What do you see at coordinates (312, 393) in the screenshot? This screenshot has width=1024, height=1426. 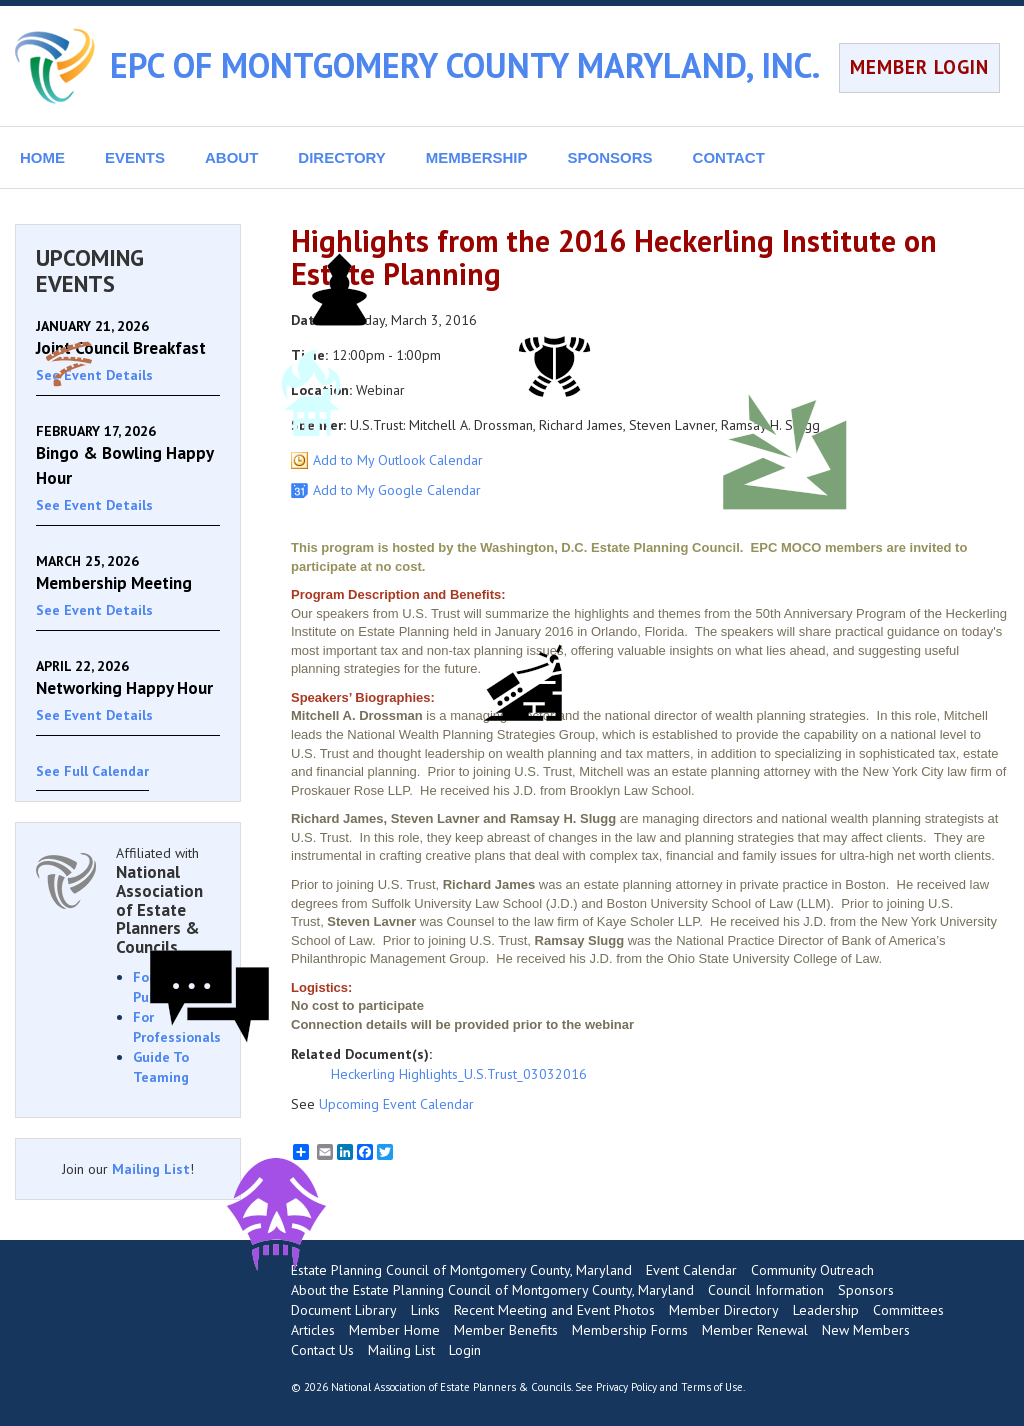 I see `indicates a fire hazard or emergency alert` at bounding box center [312, 393].